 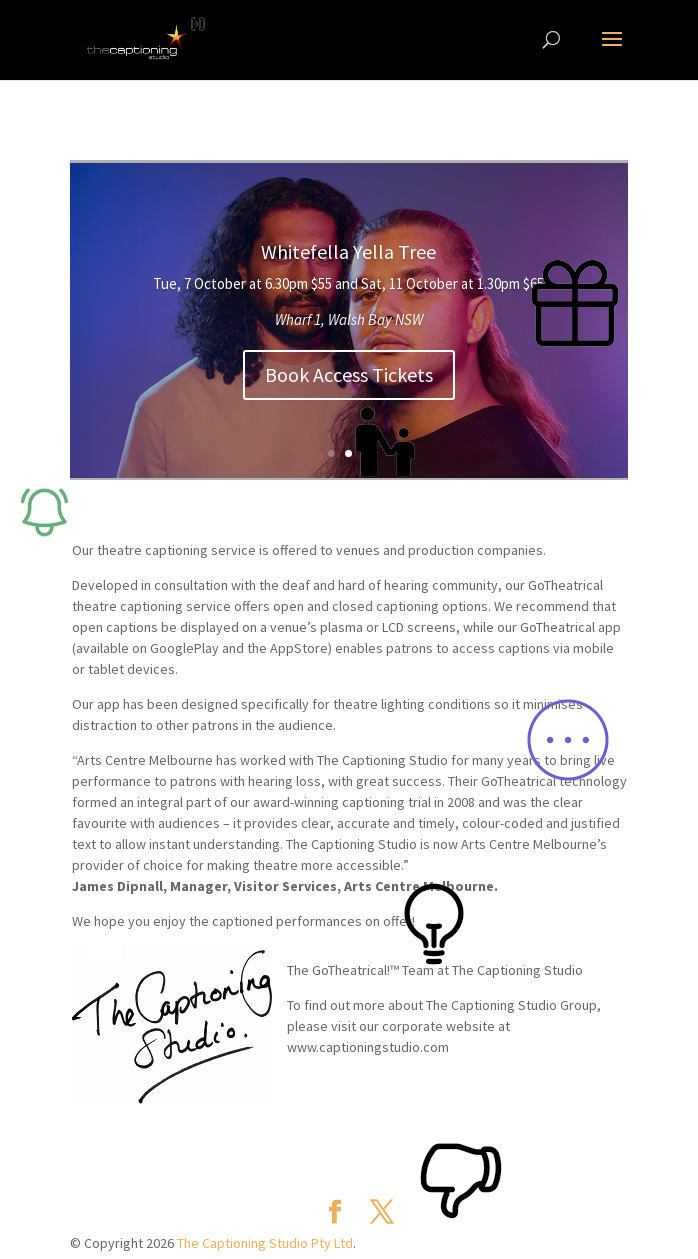 What do you see at coordinates (434, 924) in the screenshot?
I see `view tips or suggestions` at bounding box center [434, 924].